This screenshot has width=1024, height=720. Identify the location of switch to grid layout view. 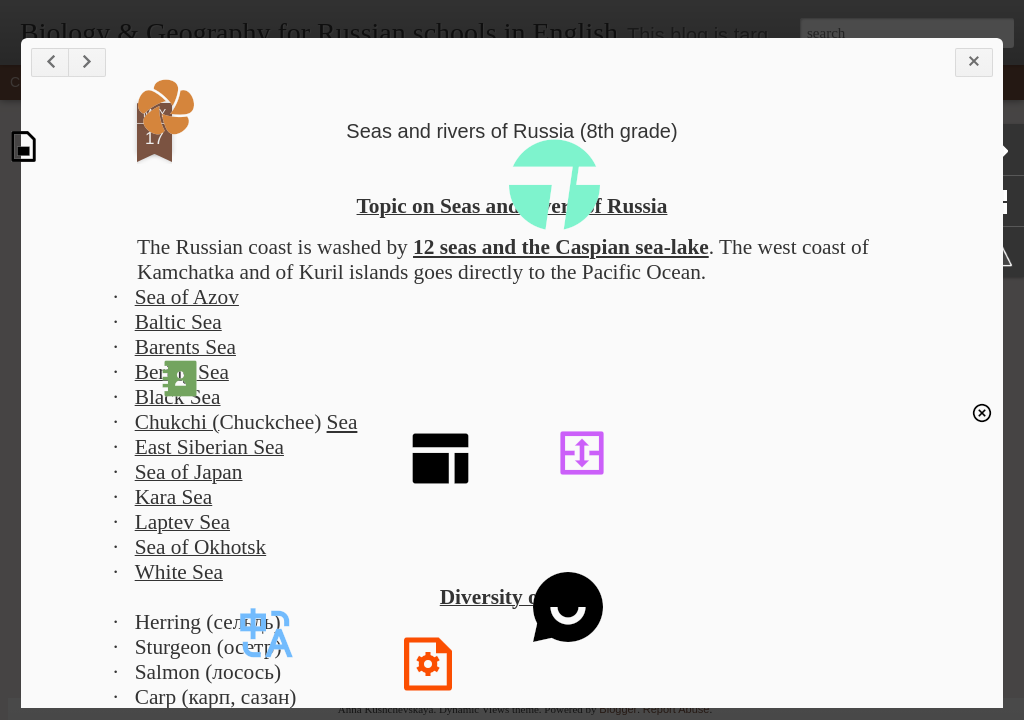
(440, 458).